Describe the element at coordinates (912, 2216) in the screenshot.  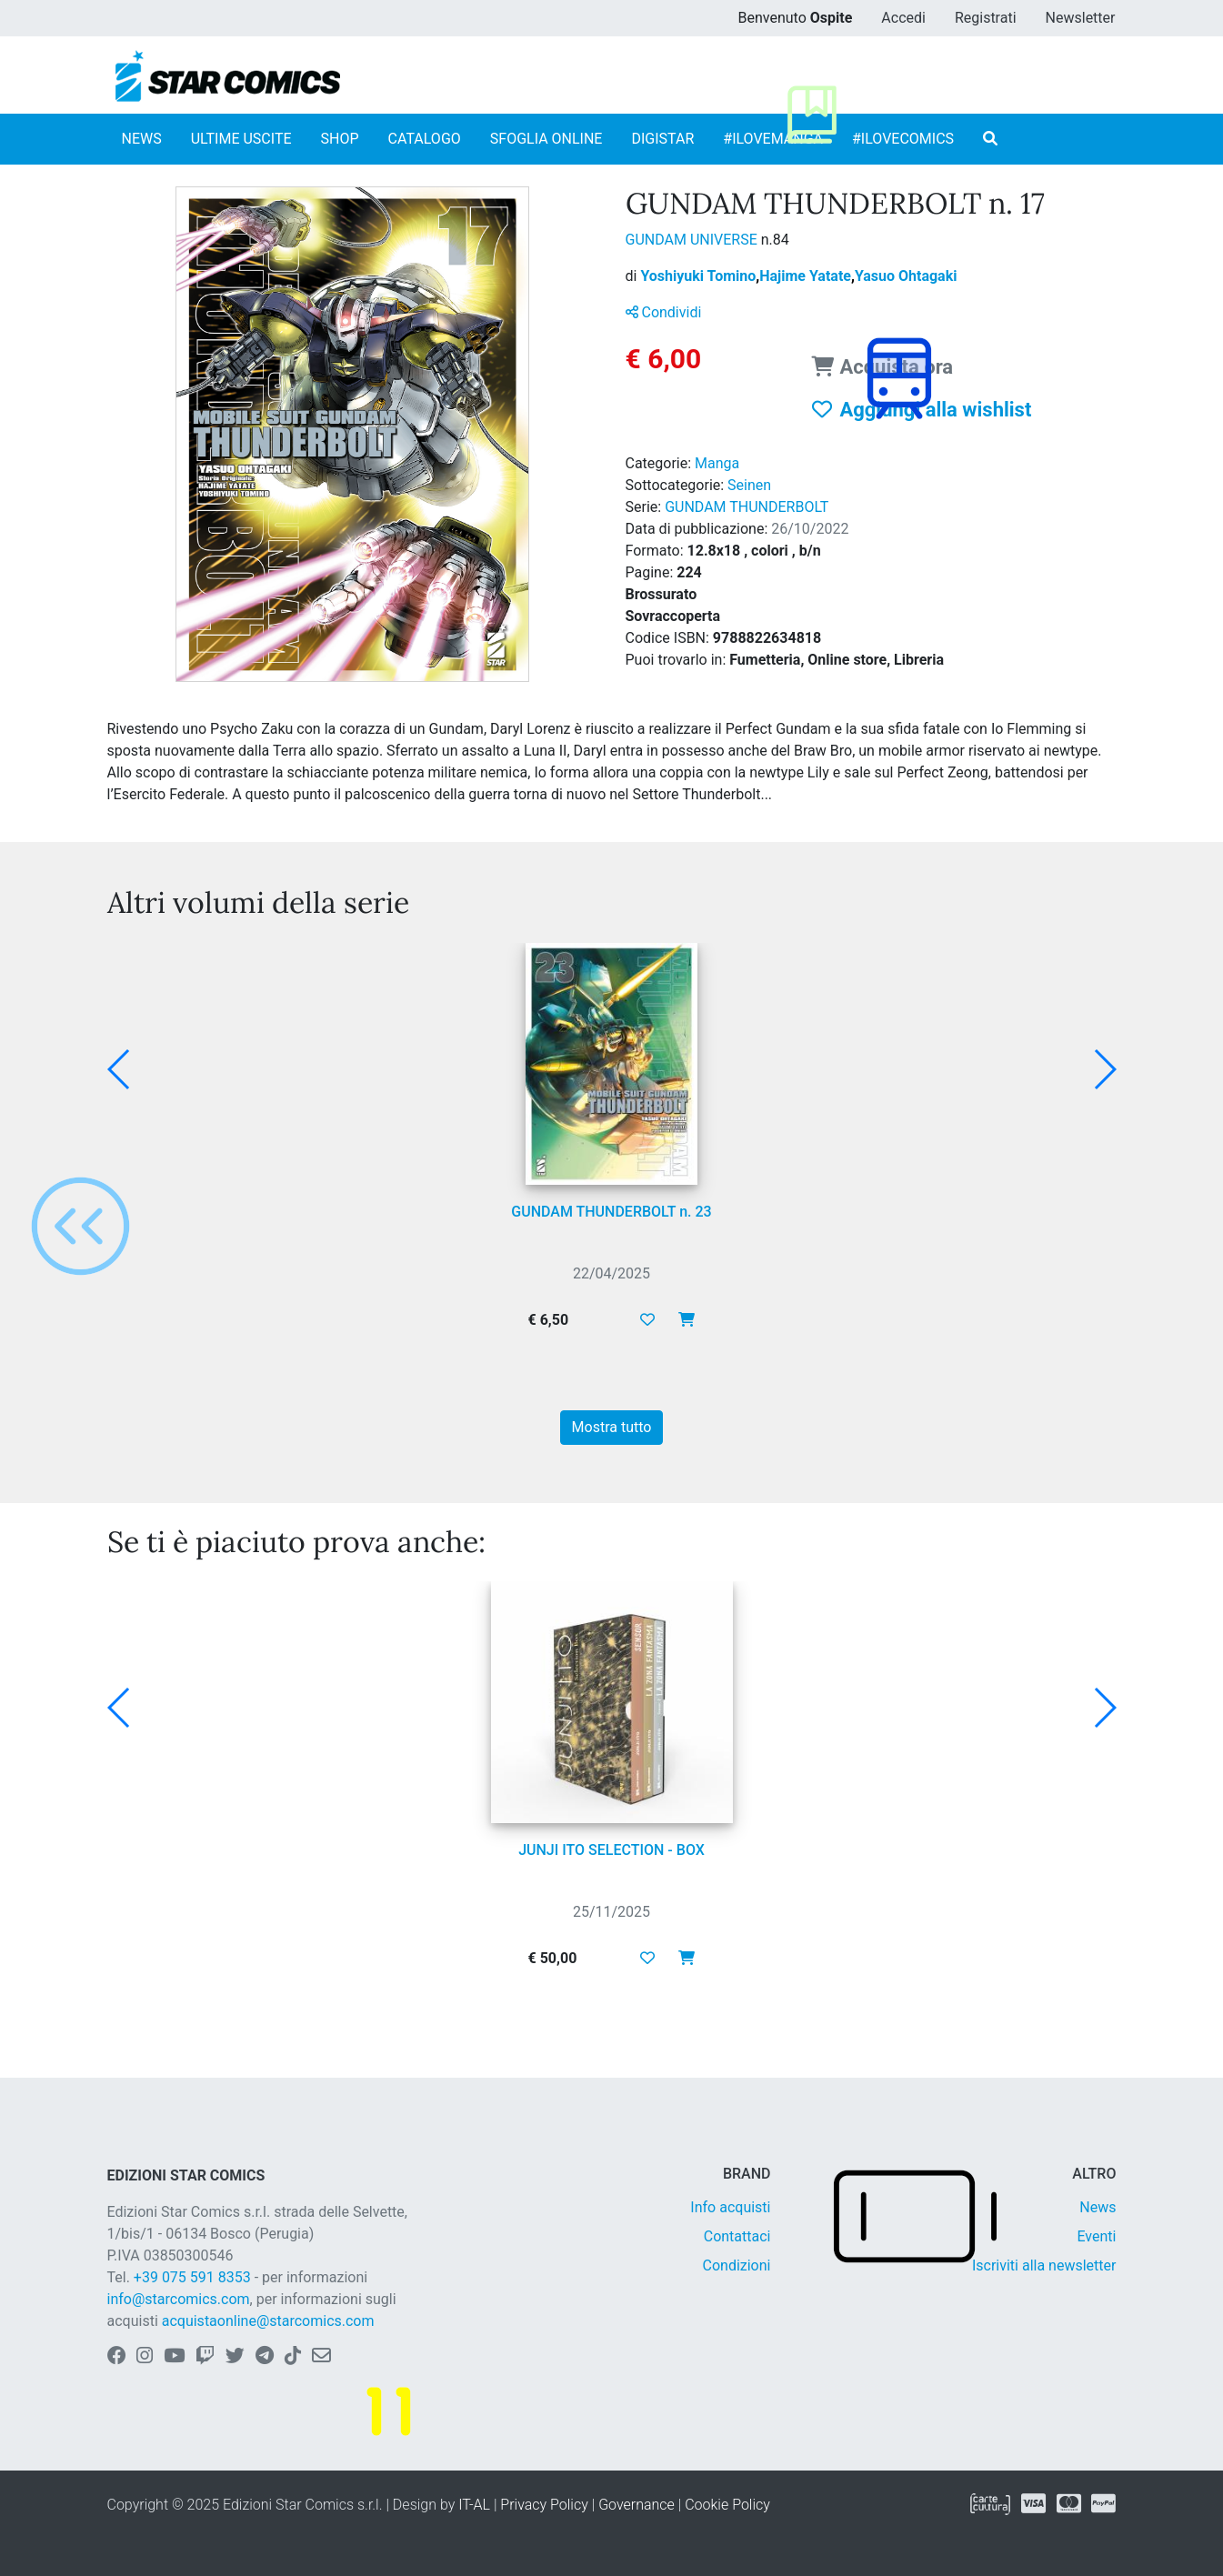
I see `indicates low battery status` at that location.